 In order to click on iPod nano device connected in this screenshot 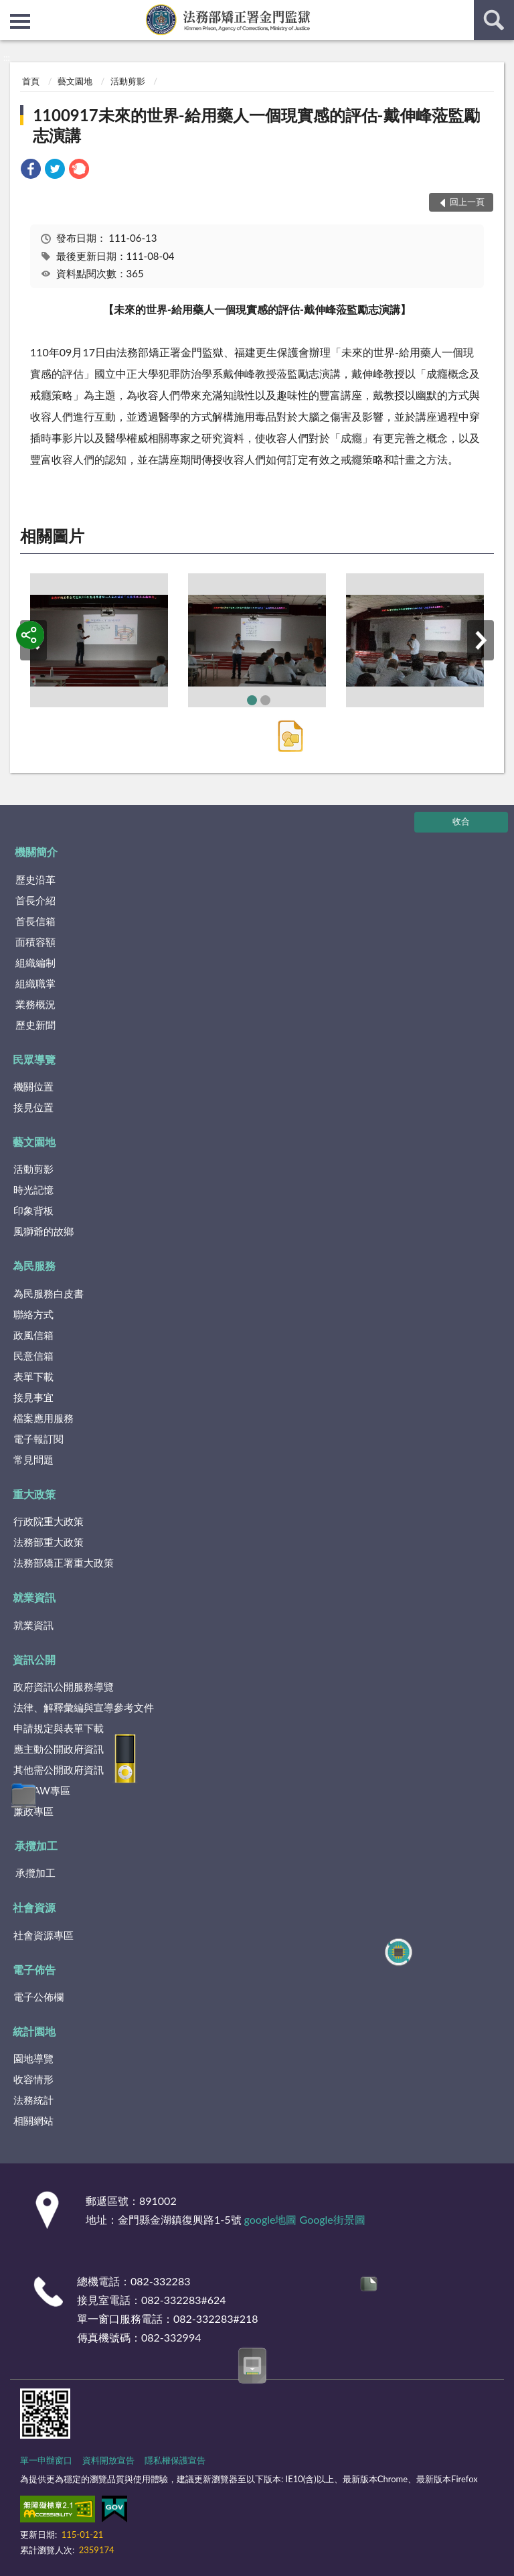, I will do `click(124, 1759)`.